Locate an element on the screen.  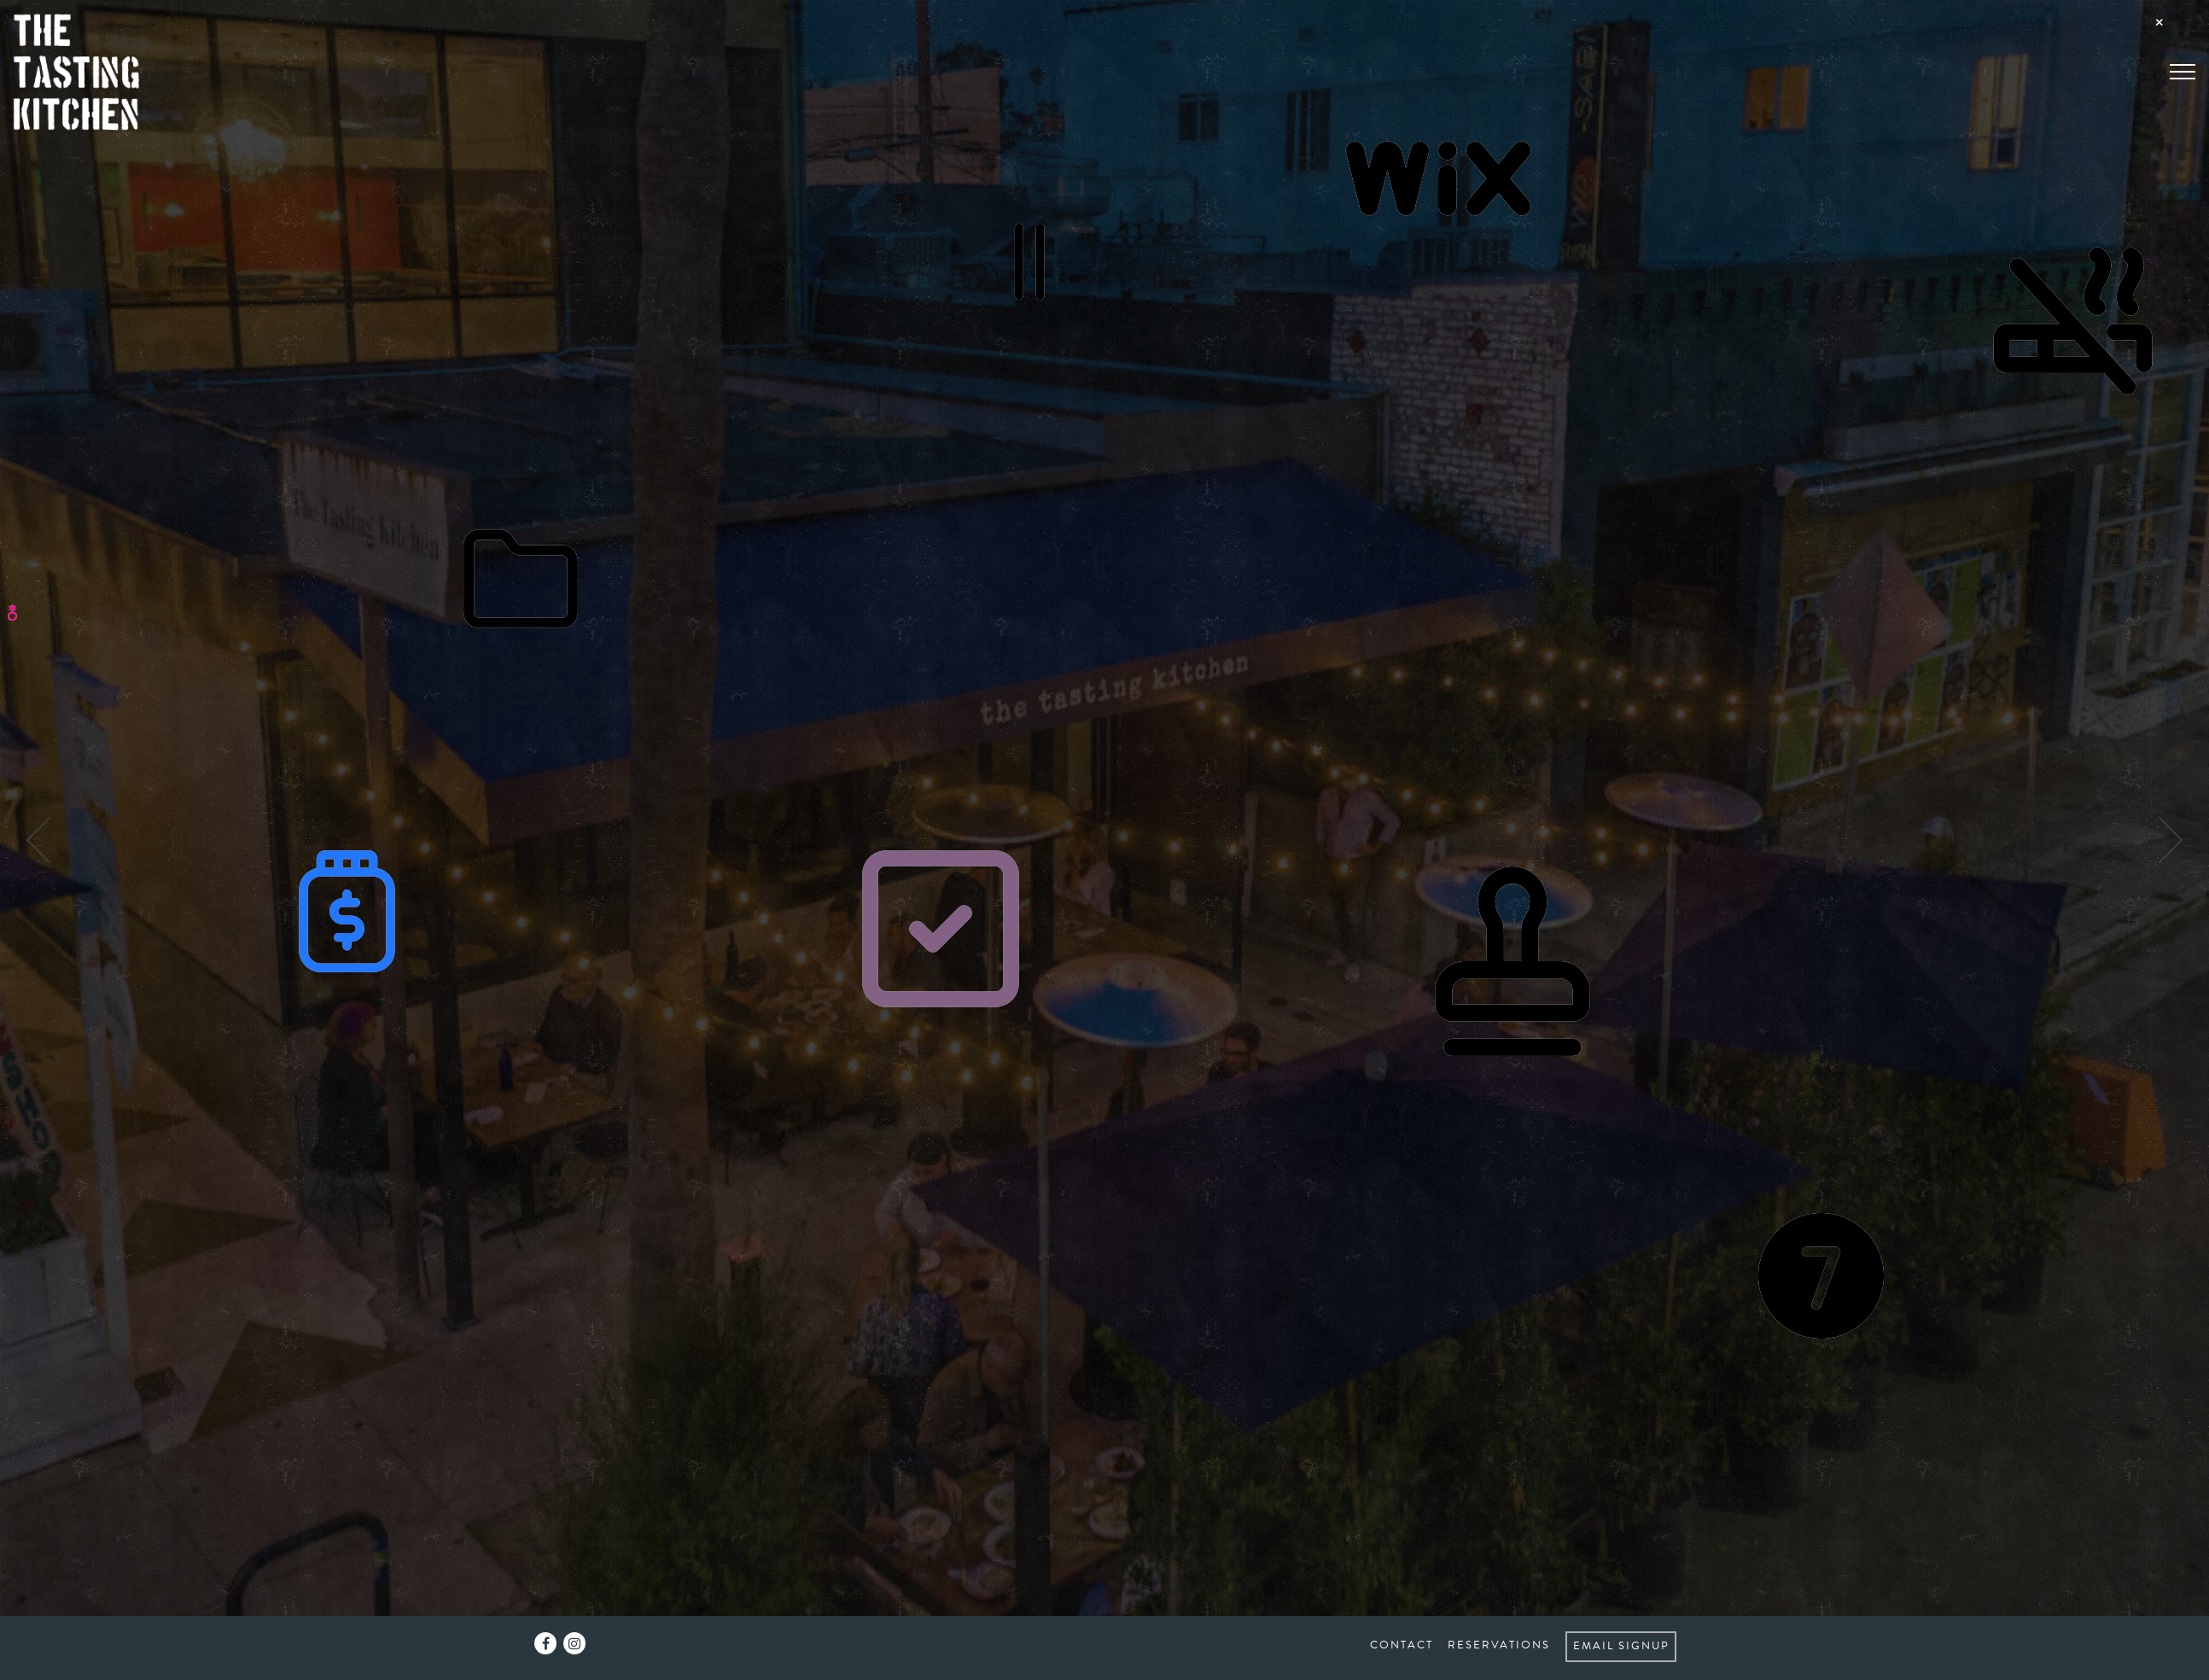
no smoking allowed is located at coordinates (2072, 326).